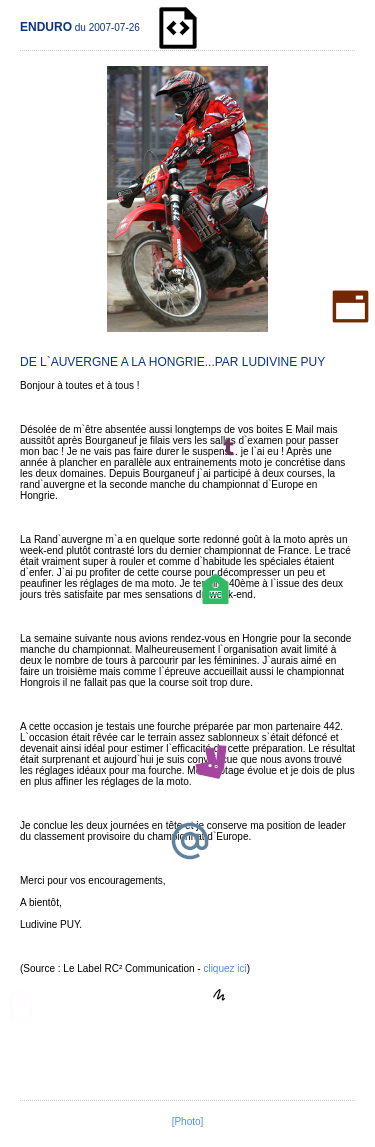 The height and width of the screenshot is (1147, 375). Describe the element at coordinates (219, 995) in the screenshot. I see `open sketching or drawing tool` at that location.